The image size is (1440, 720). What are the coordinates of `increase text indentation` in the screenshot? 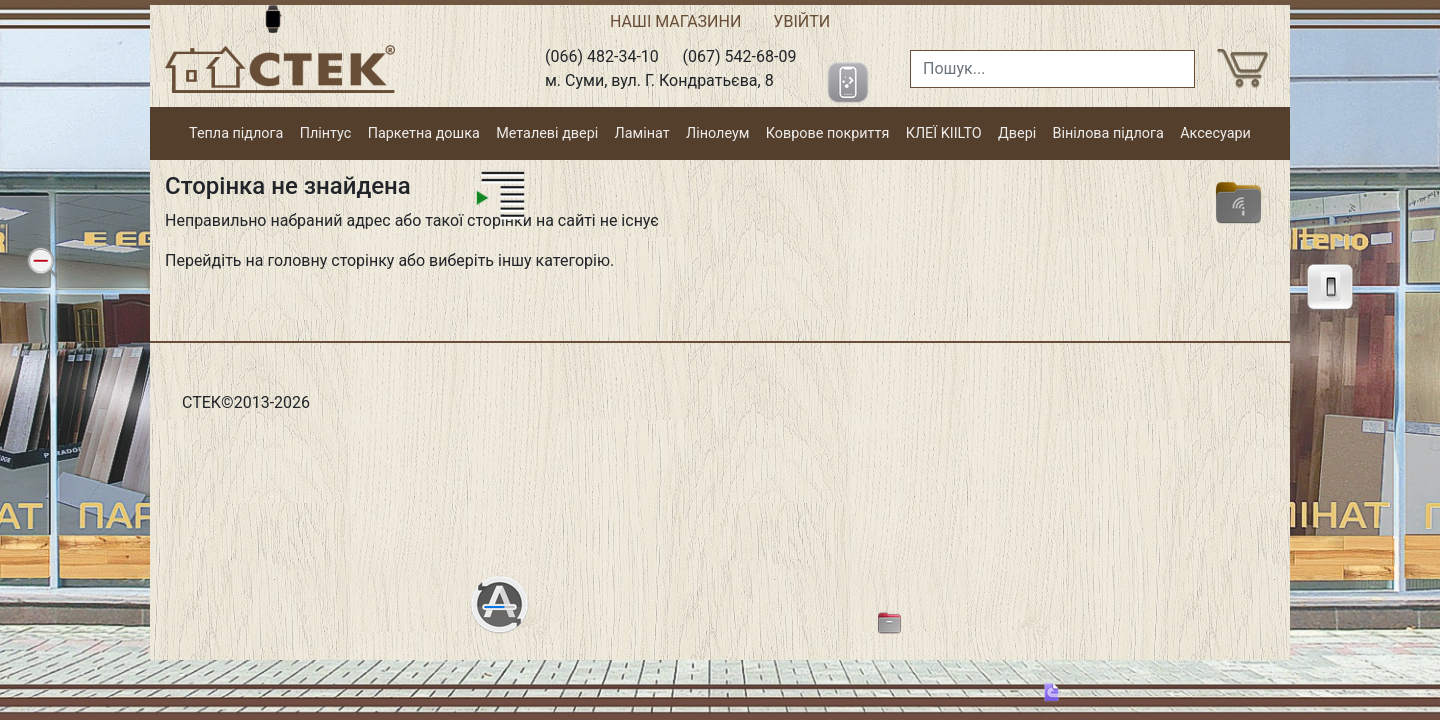 It's located at (500, 195).